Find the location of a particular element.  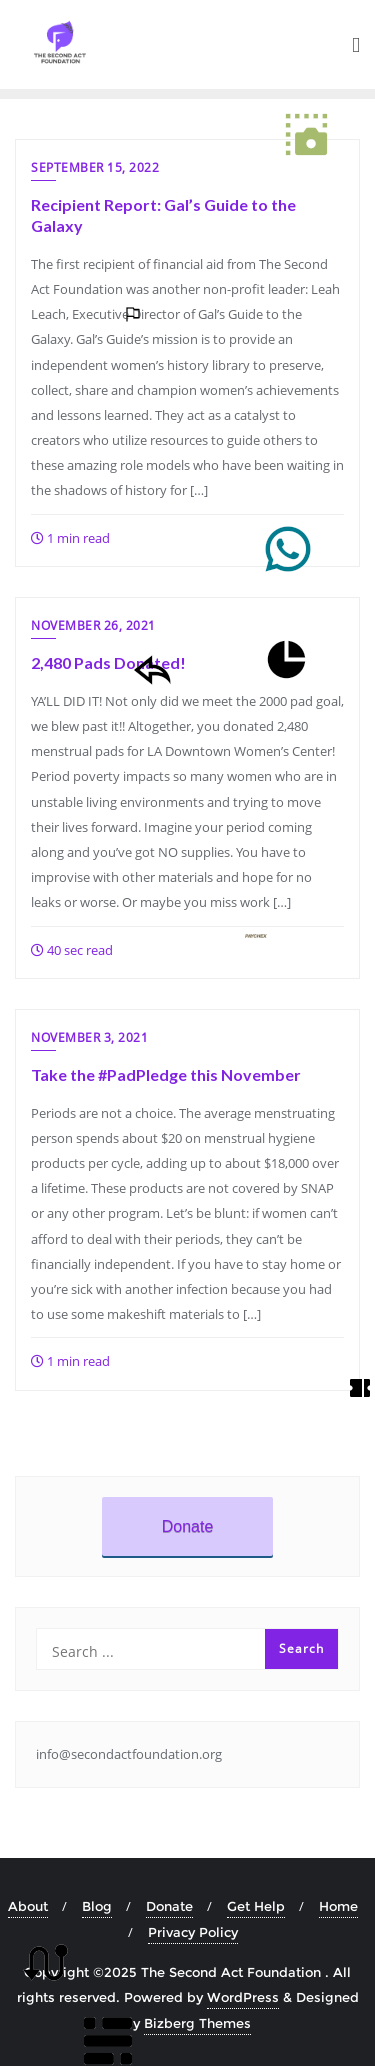

reply to a message or email is located at coordinates (154, 670).